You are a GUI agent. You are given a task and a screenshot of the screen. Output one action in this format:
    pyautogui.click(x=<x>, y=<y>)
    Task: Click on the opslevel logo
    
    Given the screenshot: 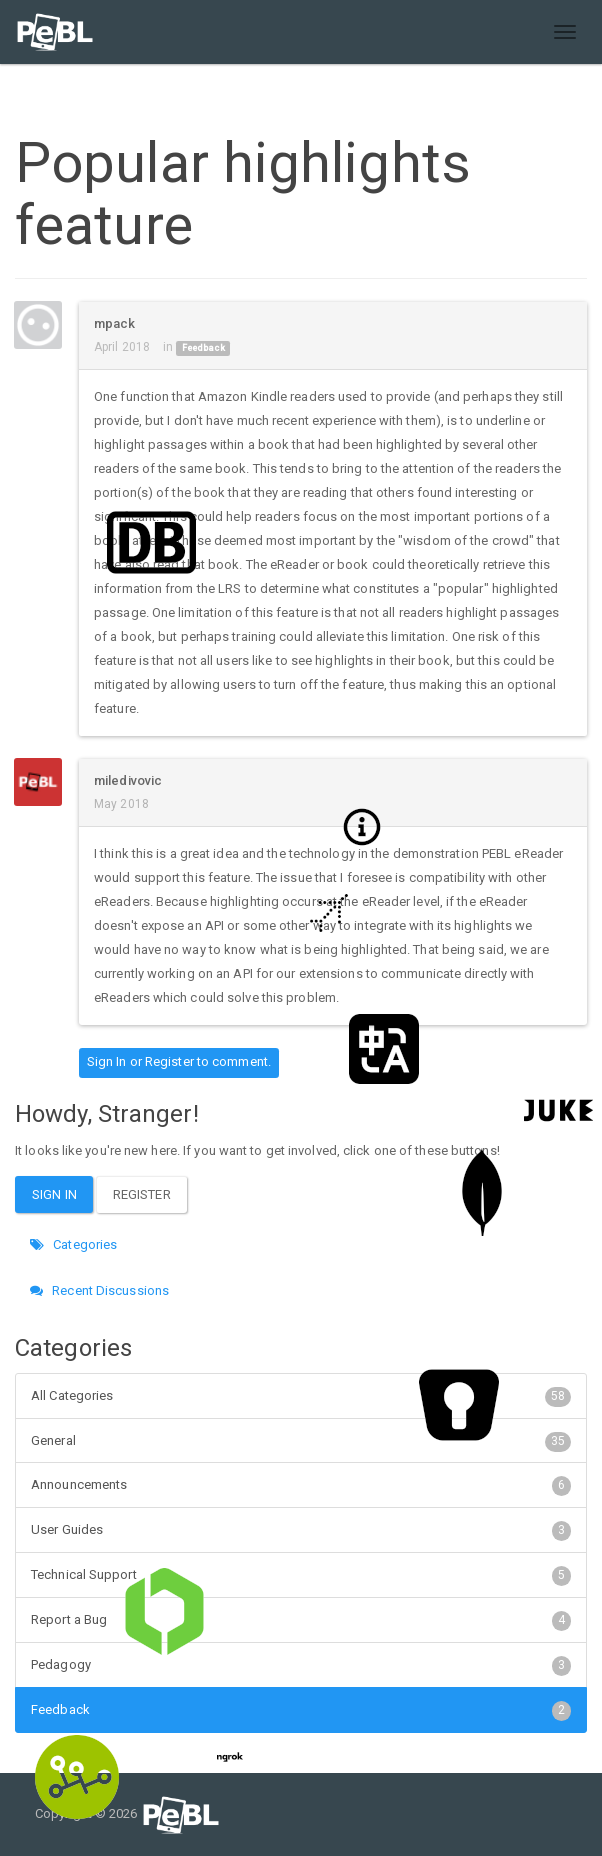 What is the action you would take?
    pyautogui.click(x=164, y=1611)
    